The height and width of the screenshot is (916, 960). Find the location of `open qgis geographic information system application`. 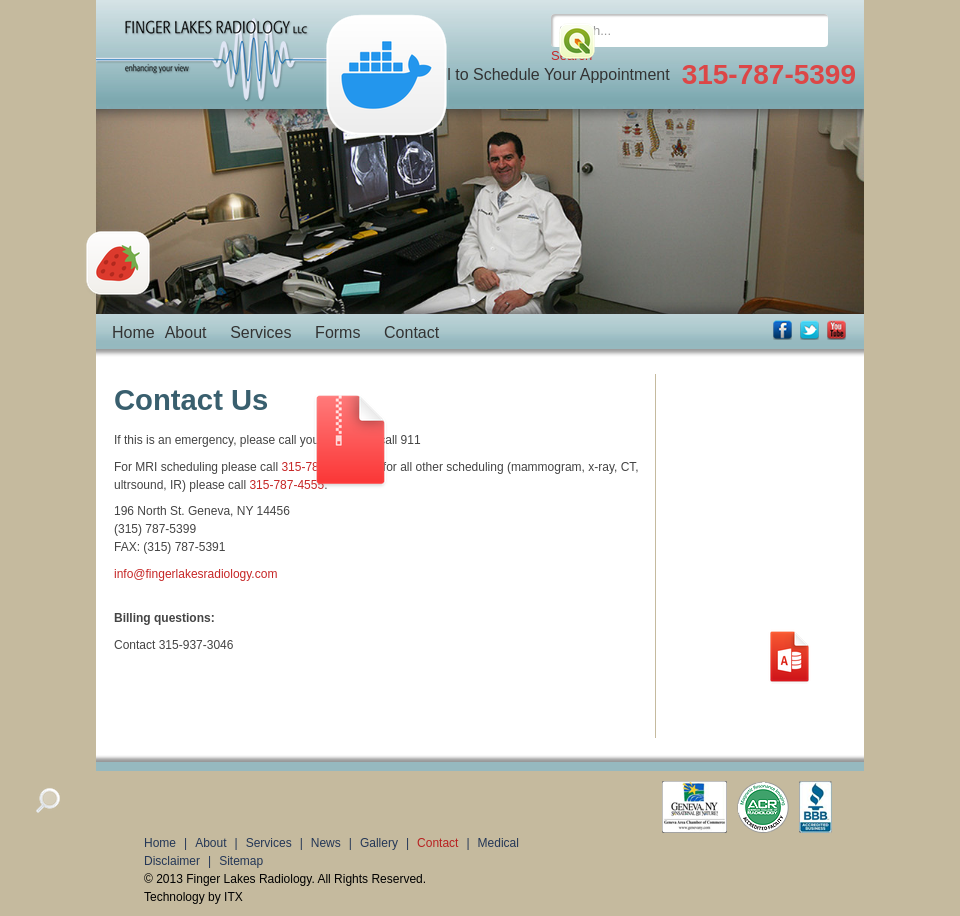

open qgis geographic information system application is located at coordinates (577, 41).